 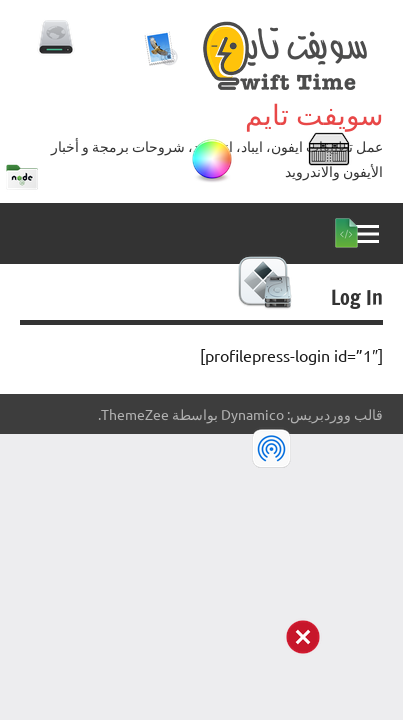 I want to click on open node.js project folder, so click(x=22, y=178).